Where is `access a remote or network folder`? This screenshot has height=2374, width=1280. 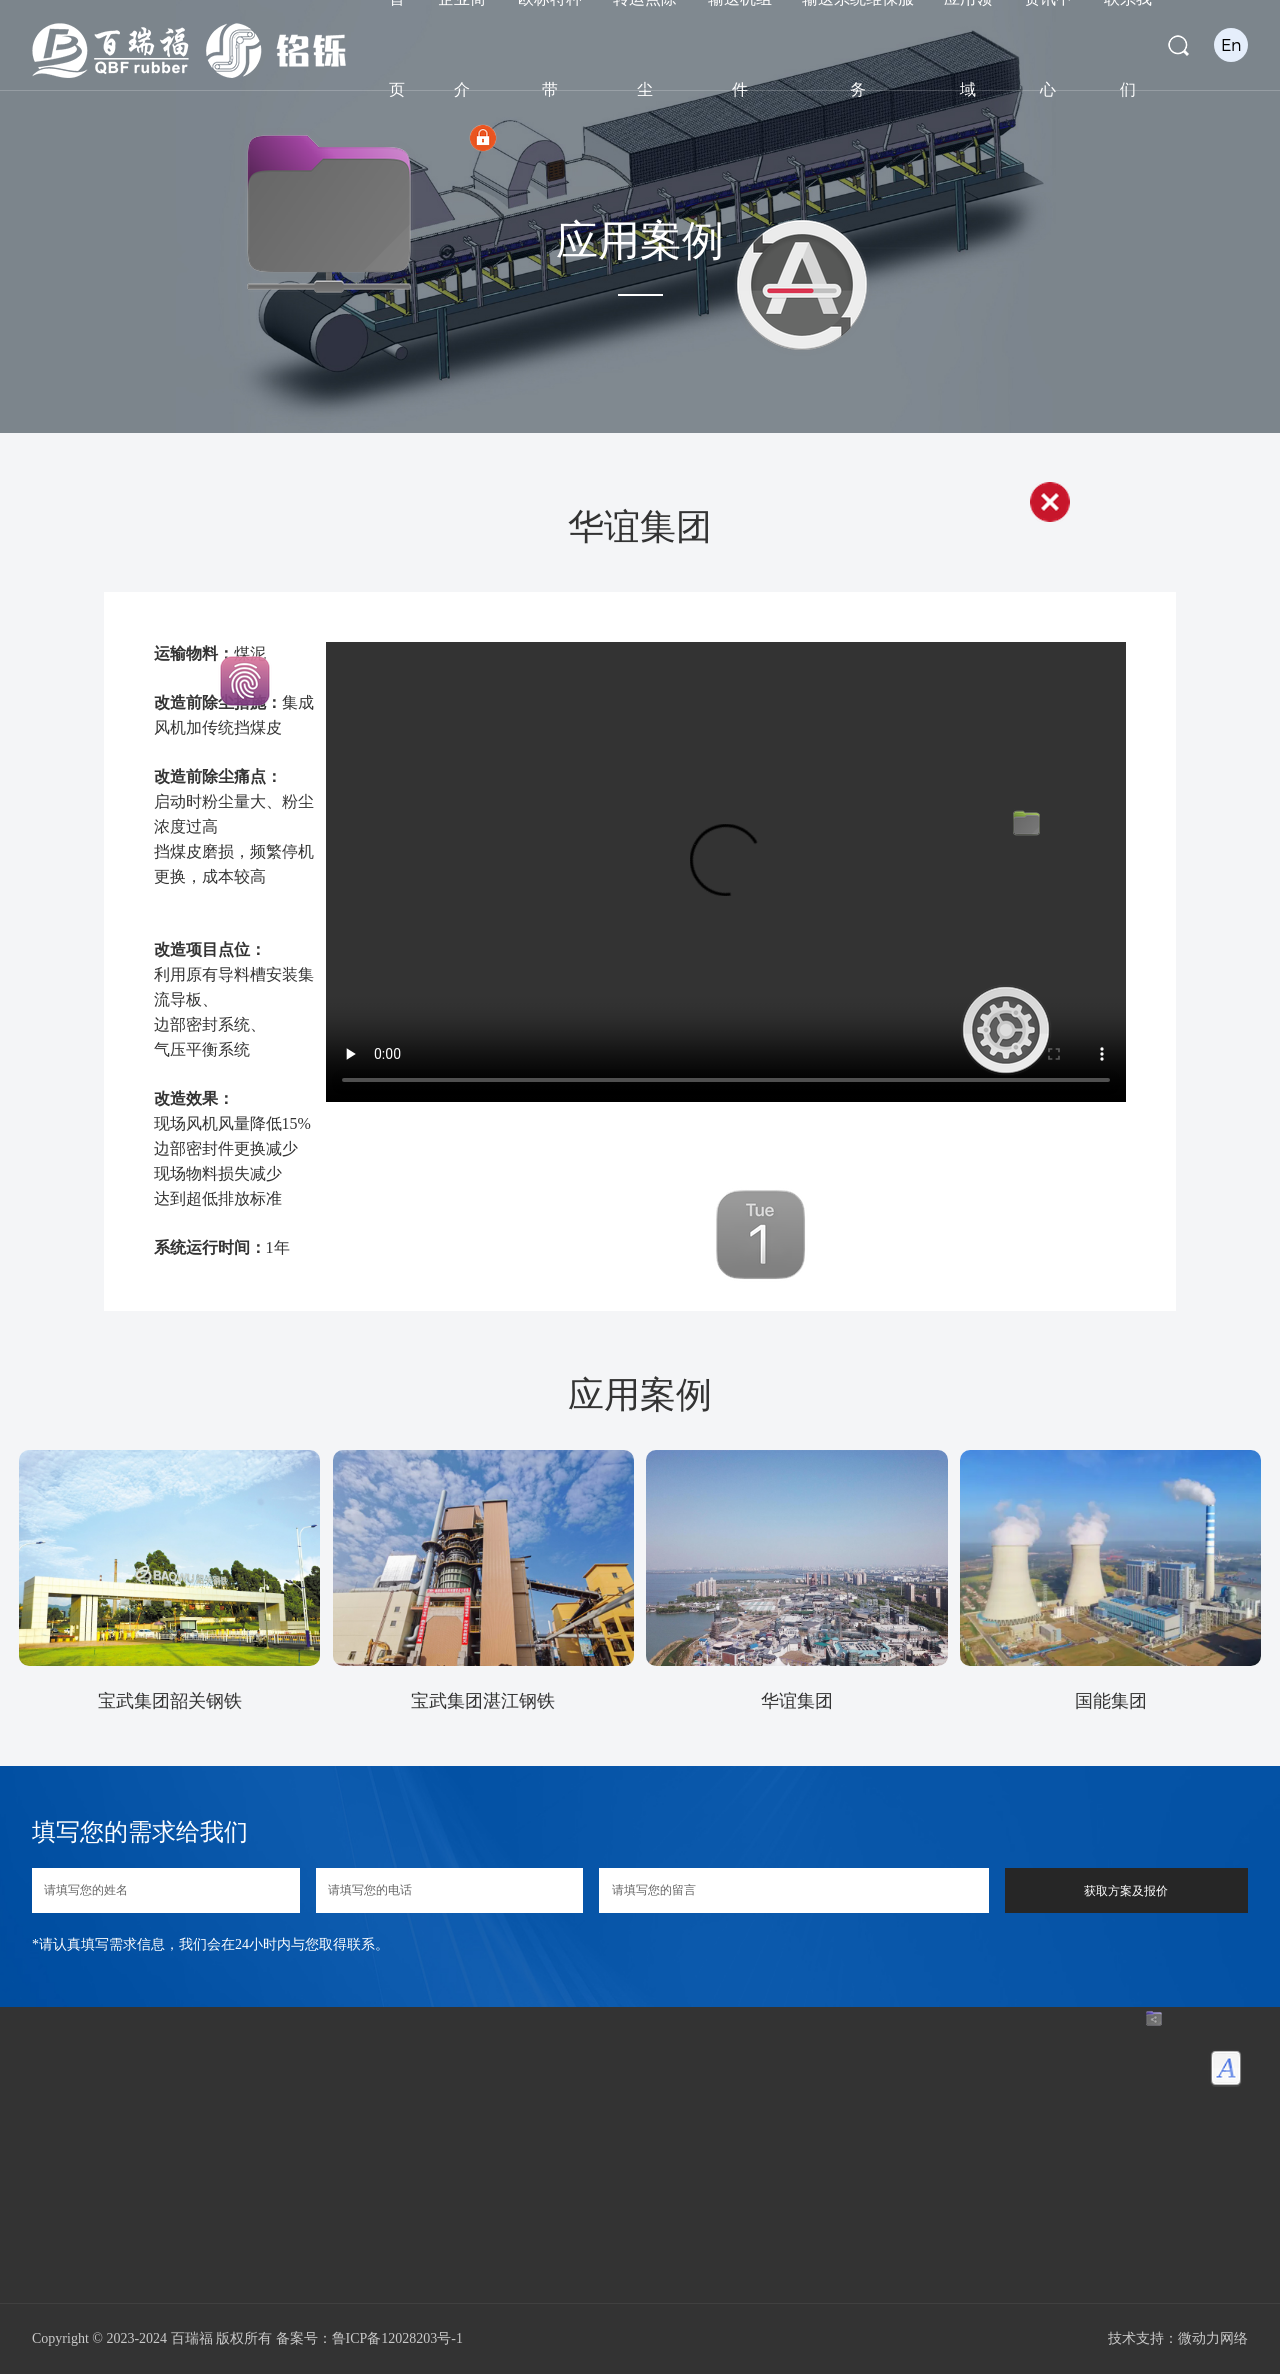
access a remote or network folder is located at coordinates (1026, 822).